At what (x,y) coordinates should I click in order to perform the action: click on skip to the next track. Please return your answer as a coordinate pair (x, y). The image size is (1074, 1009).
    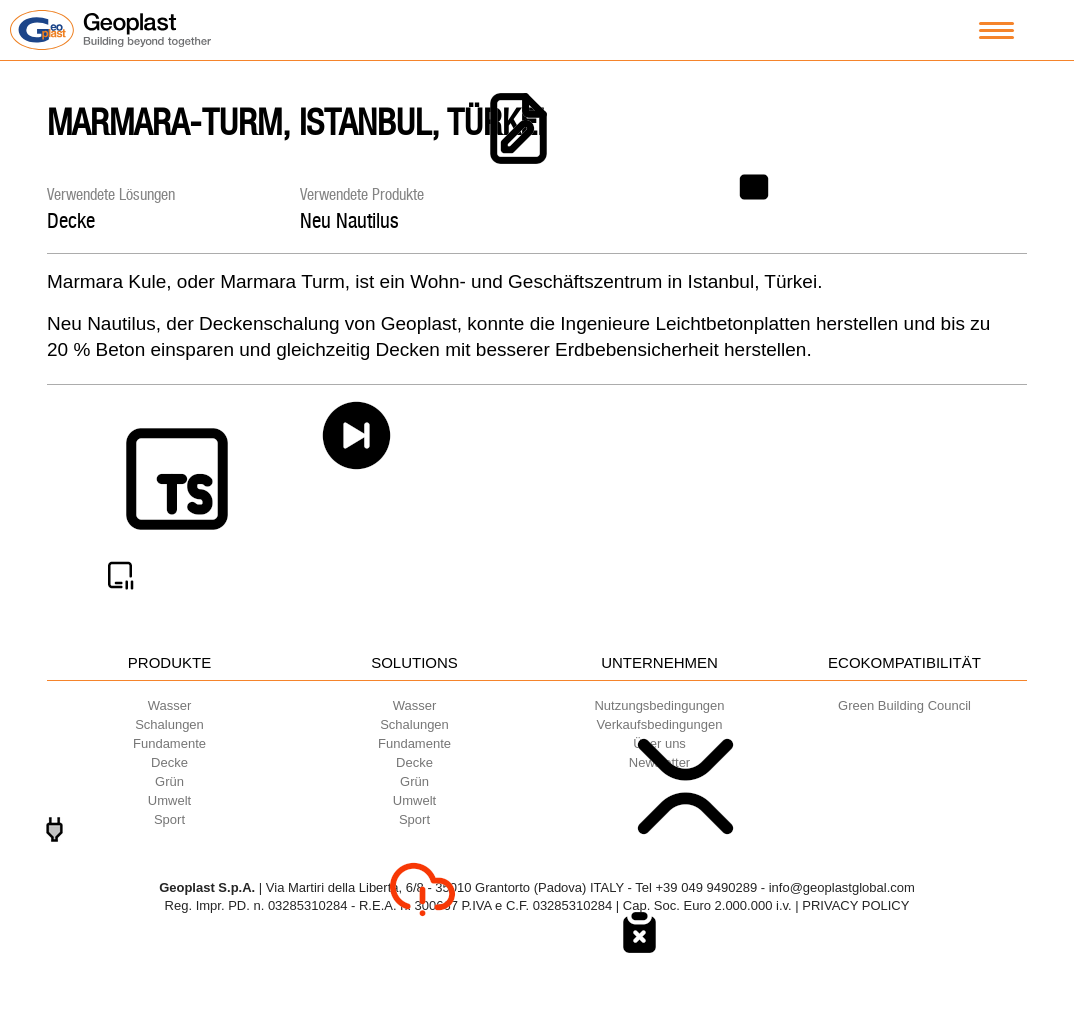
    Looking at the image, I should click on (356, 435).